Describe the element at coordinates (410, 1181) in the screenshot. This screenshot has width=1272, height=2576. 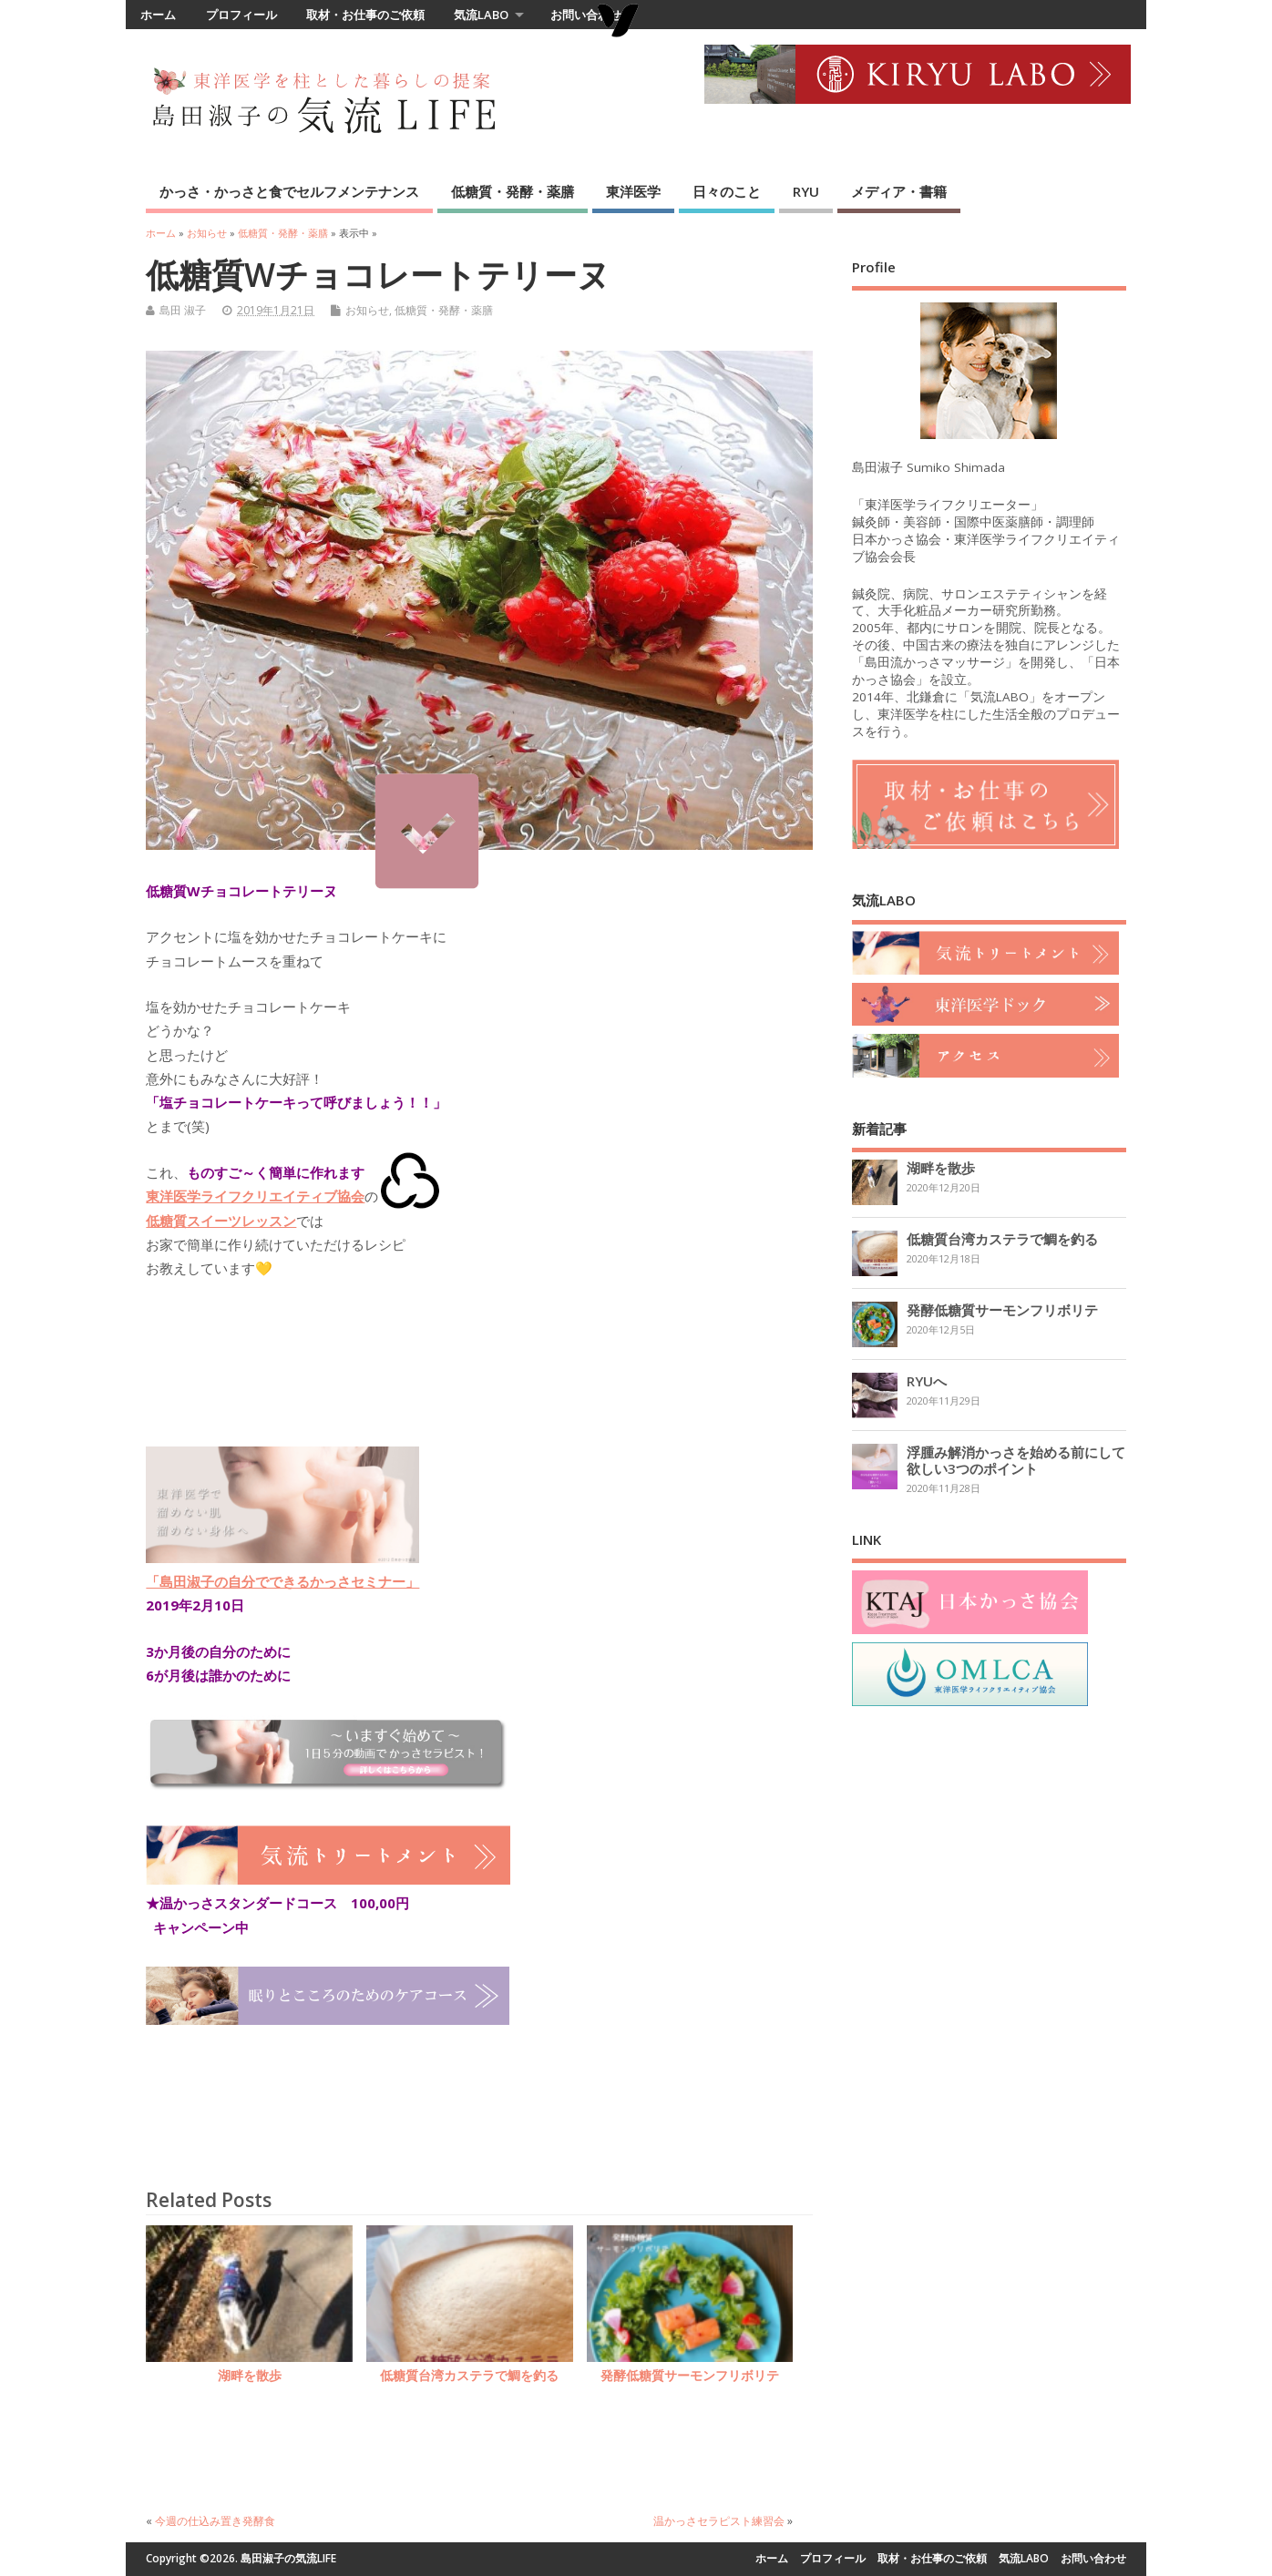
I see `countingworks pro app or service logo` at that location.